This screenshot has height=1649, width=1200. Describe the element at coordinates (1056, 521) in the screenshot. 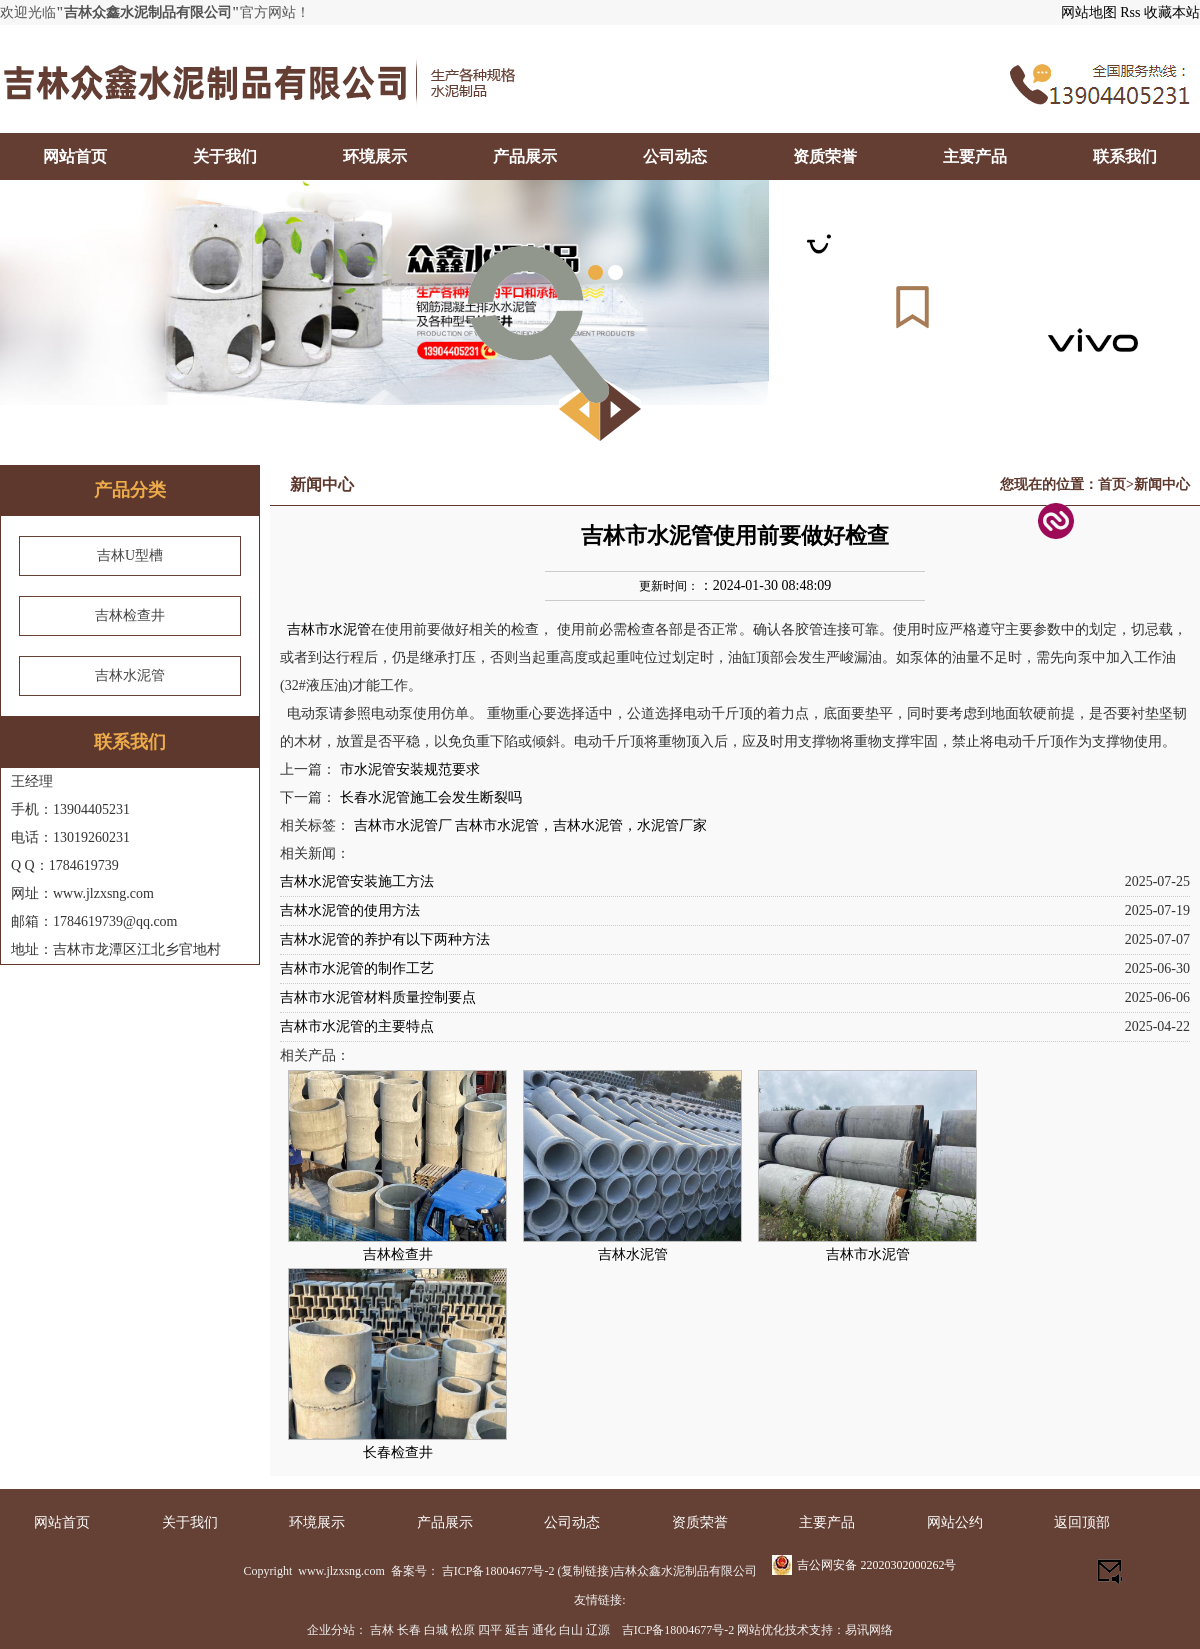

I see `open authy authenticator app` at that location.